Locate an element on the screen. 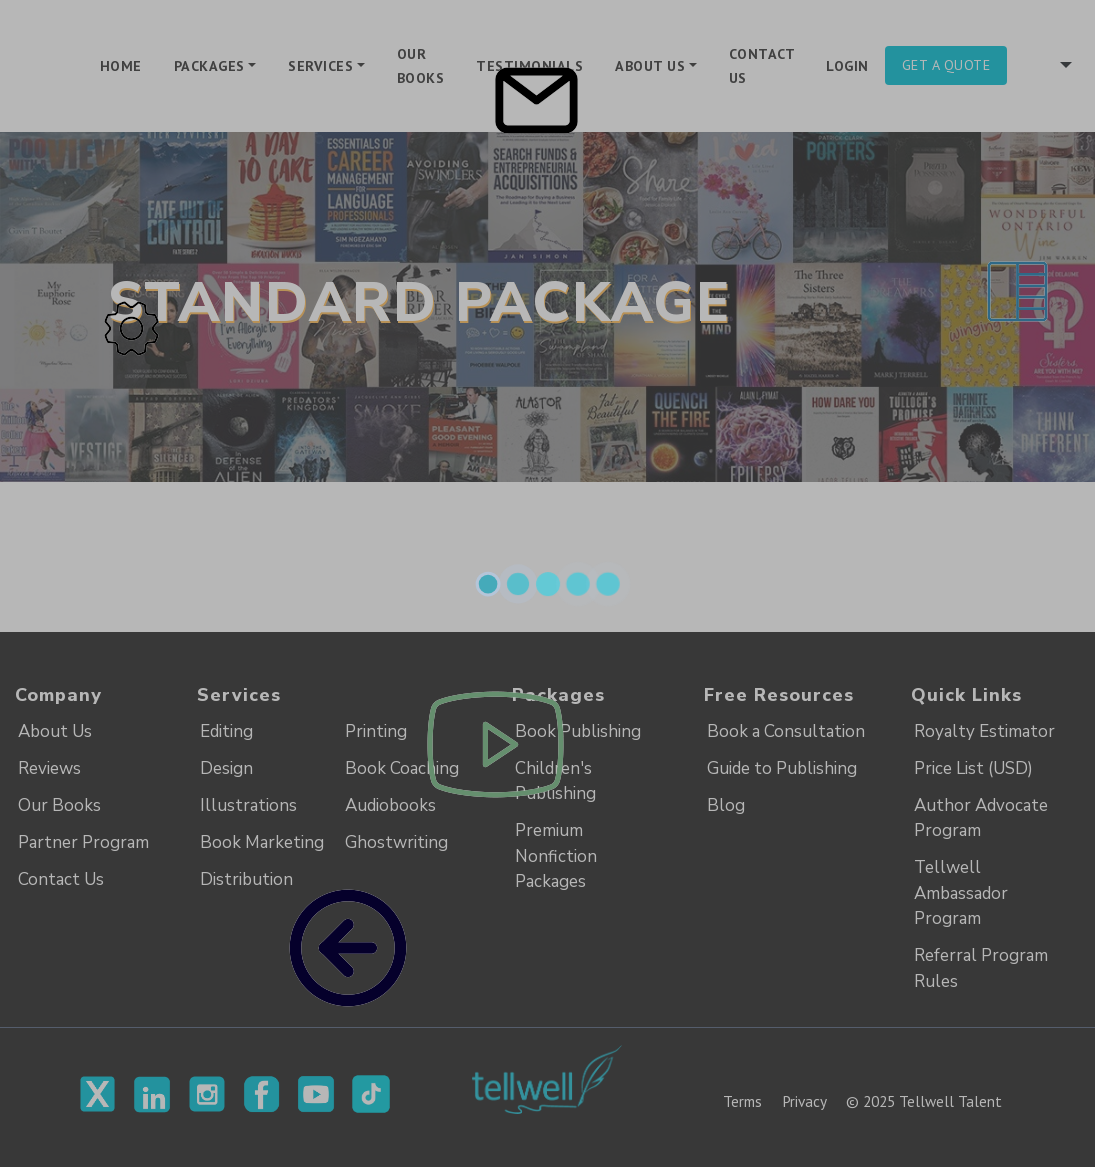  go back to the previous screen is located at coordinates (348, 948).